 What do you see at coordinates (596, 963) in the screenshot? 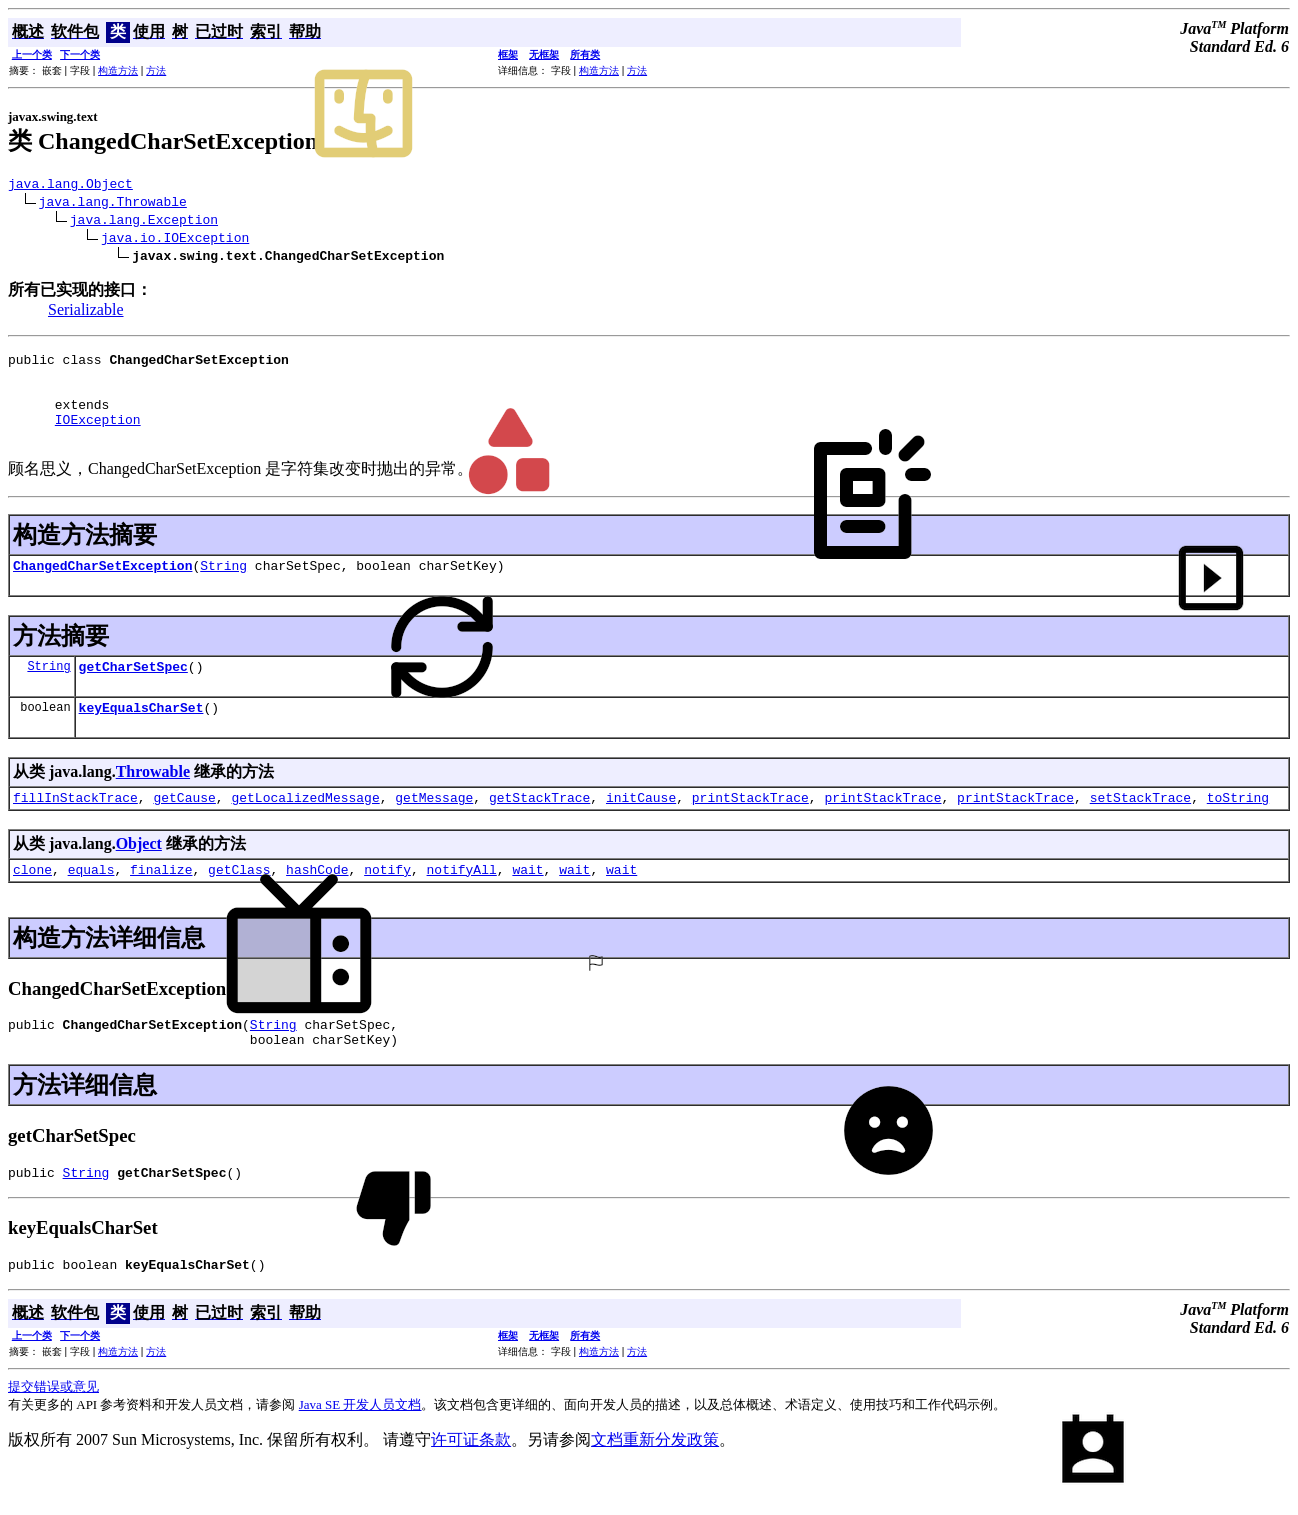
I see `flag or mark an item for follow-up` at bounding box center [596, 963].